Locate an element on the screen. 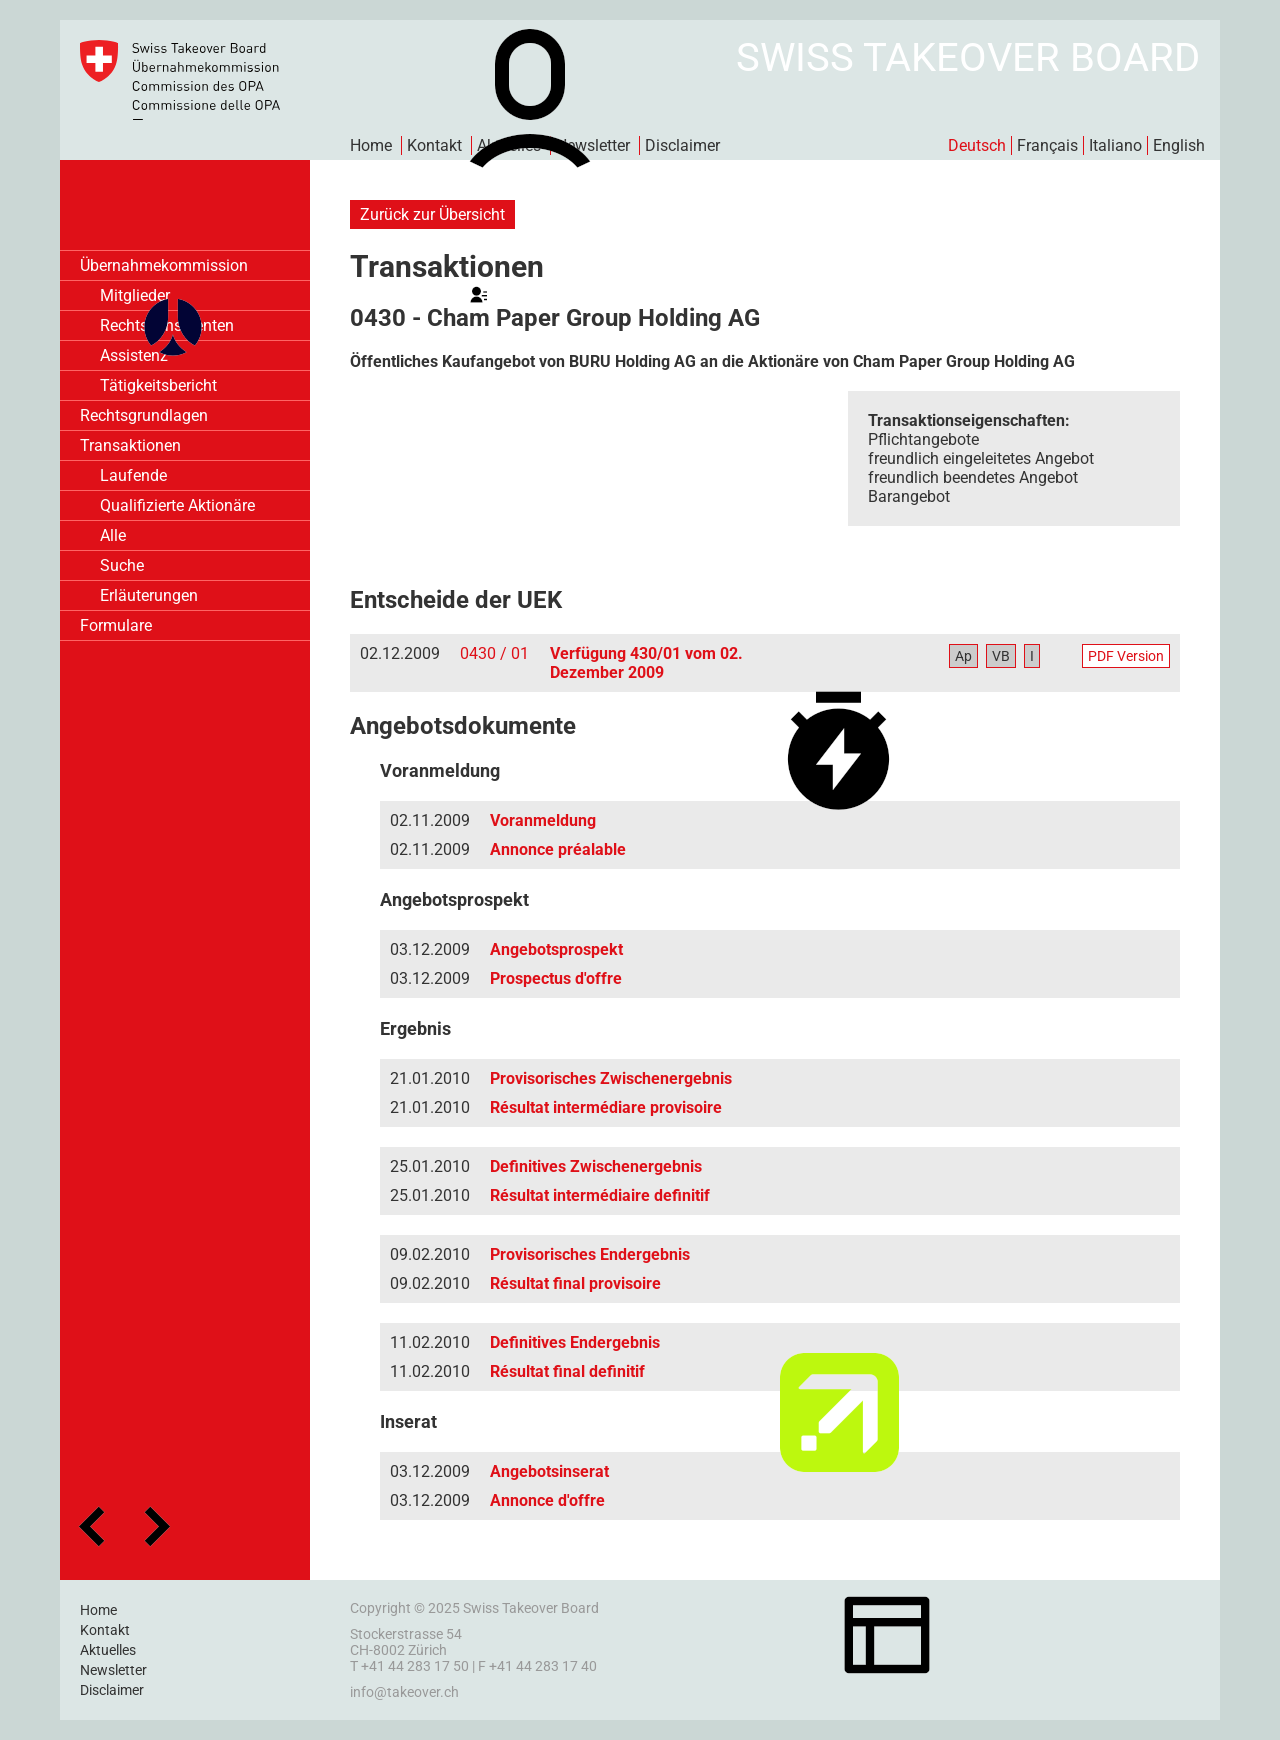  switch to sidebar layout view is located at coordinates (887, 1635).